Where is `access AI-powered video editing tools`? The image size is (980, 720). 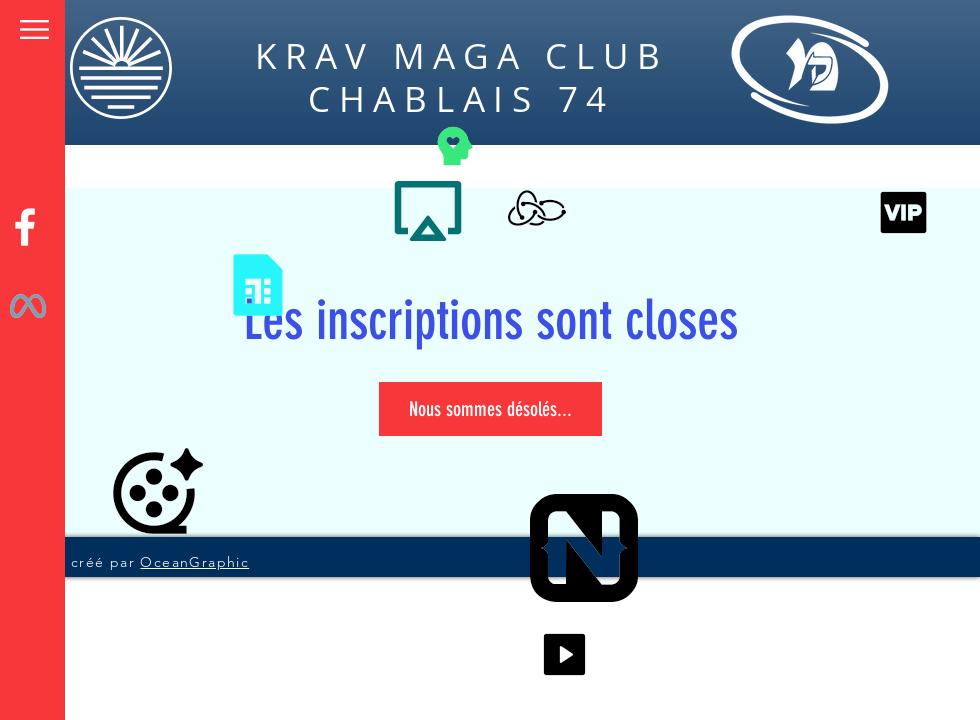 access AI-powered video editing tools is located at coordinates (154, 493).